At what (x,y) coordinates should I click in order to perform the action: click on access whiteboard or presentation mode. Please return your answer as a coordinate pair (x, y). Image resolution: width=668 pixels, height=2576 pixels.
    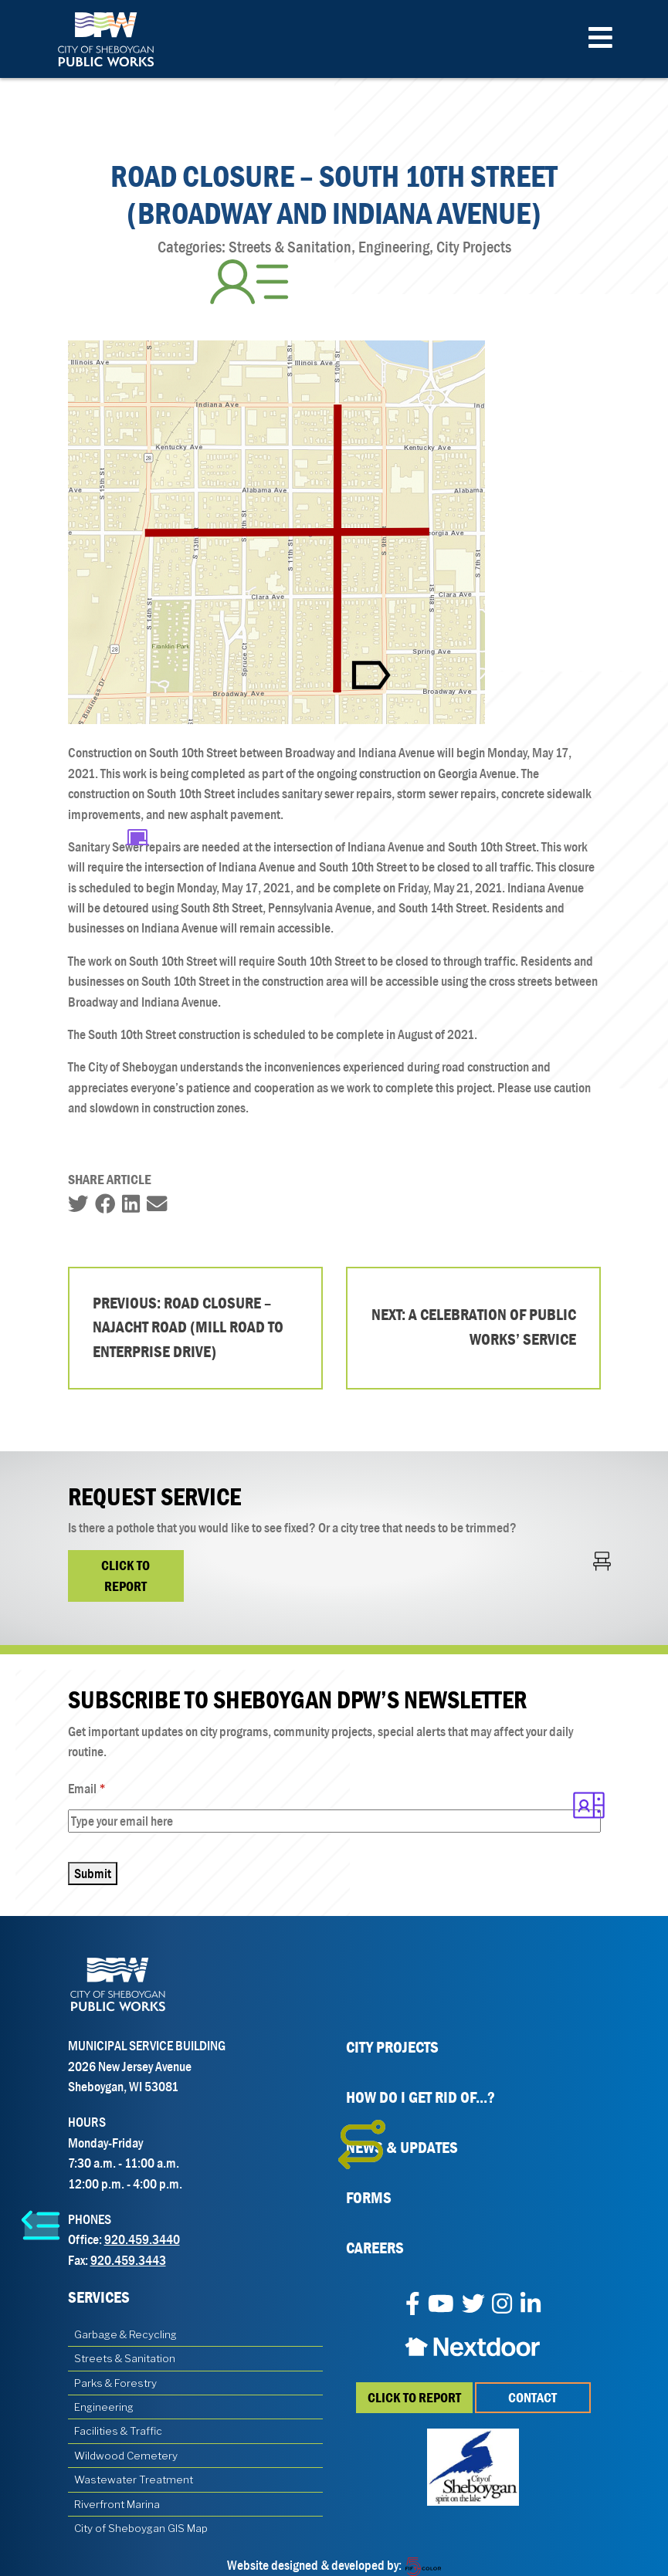
    Looking at the image, I should click on (137, 838).